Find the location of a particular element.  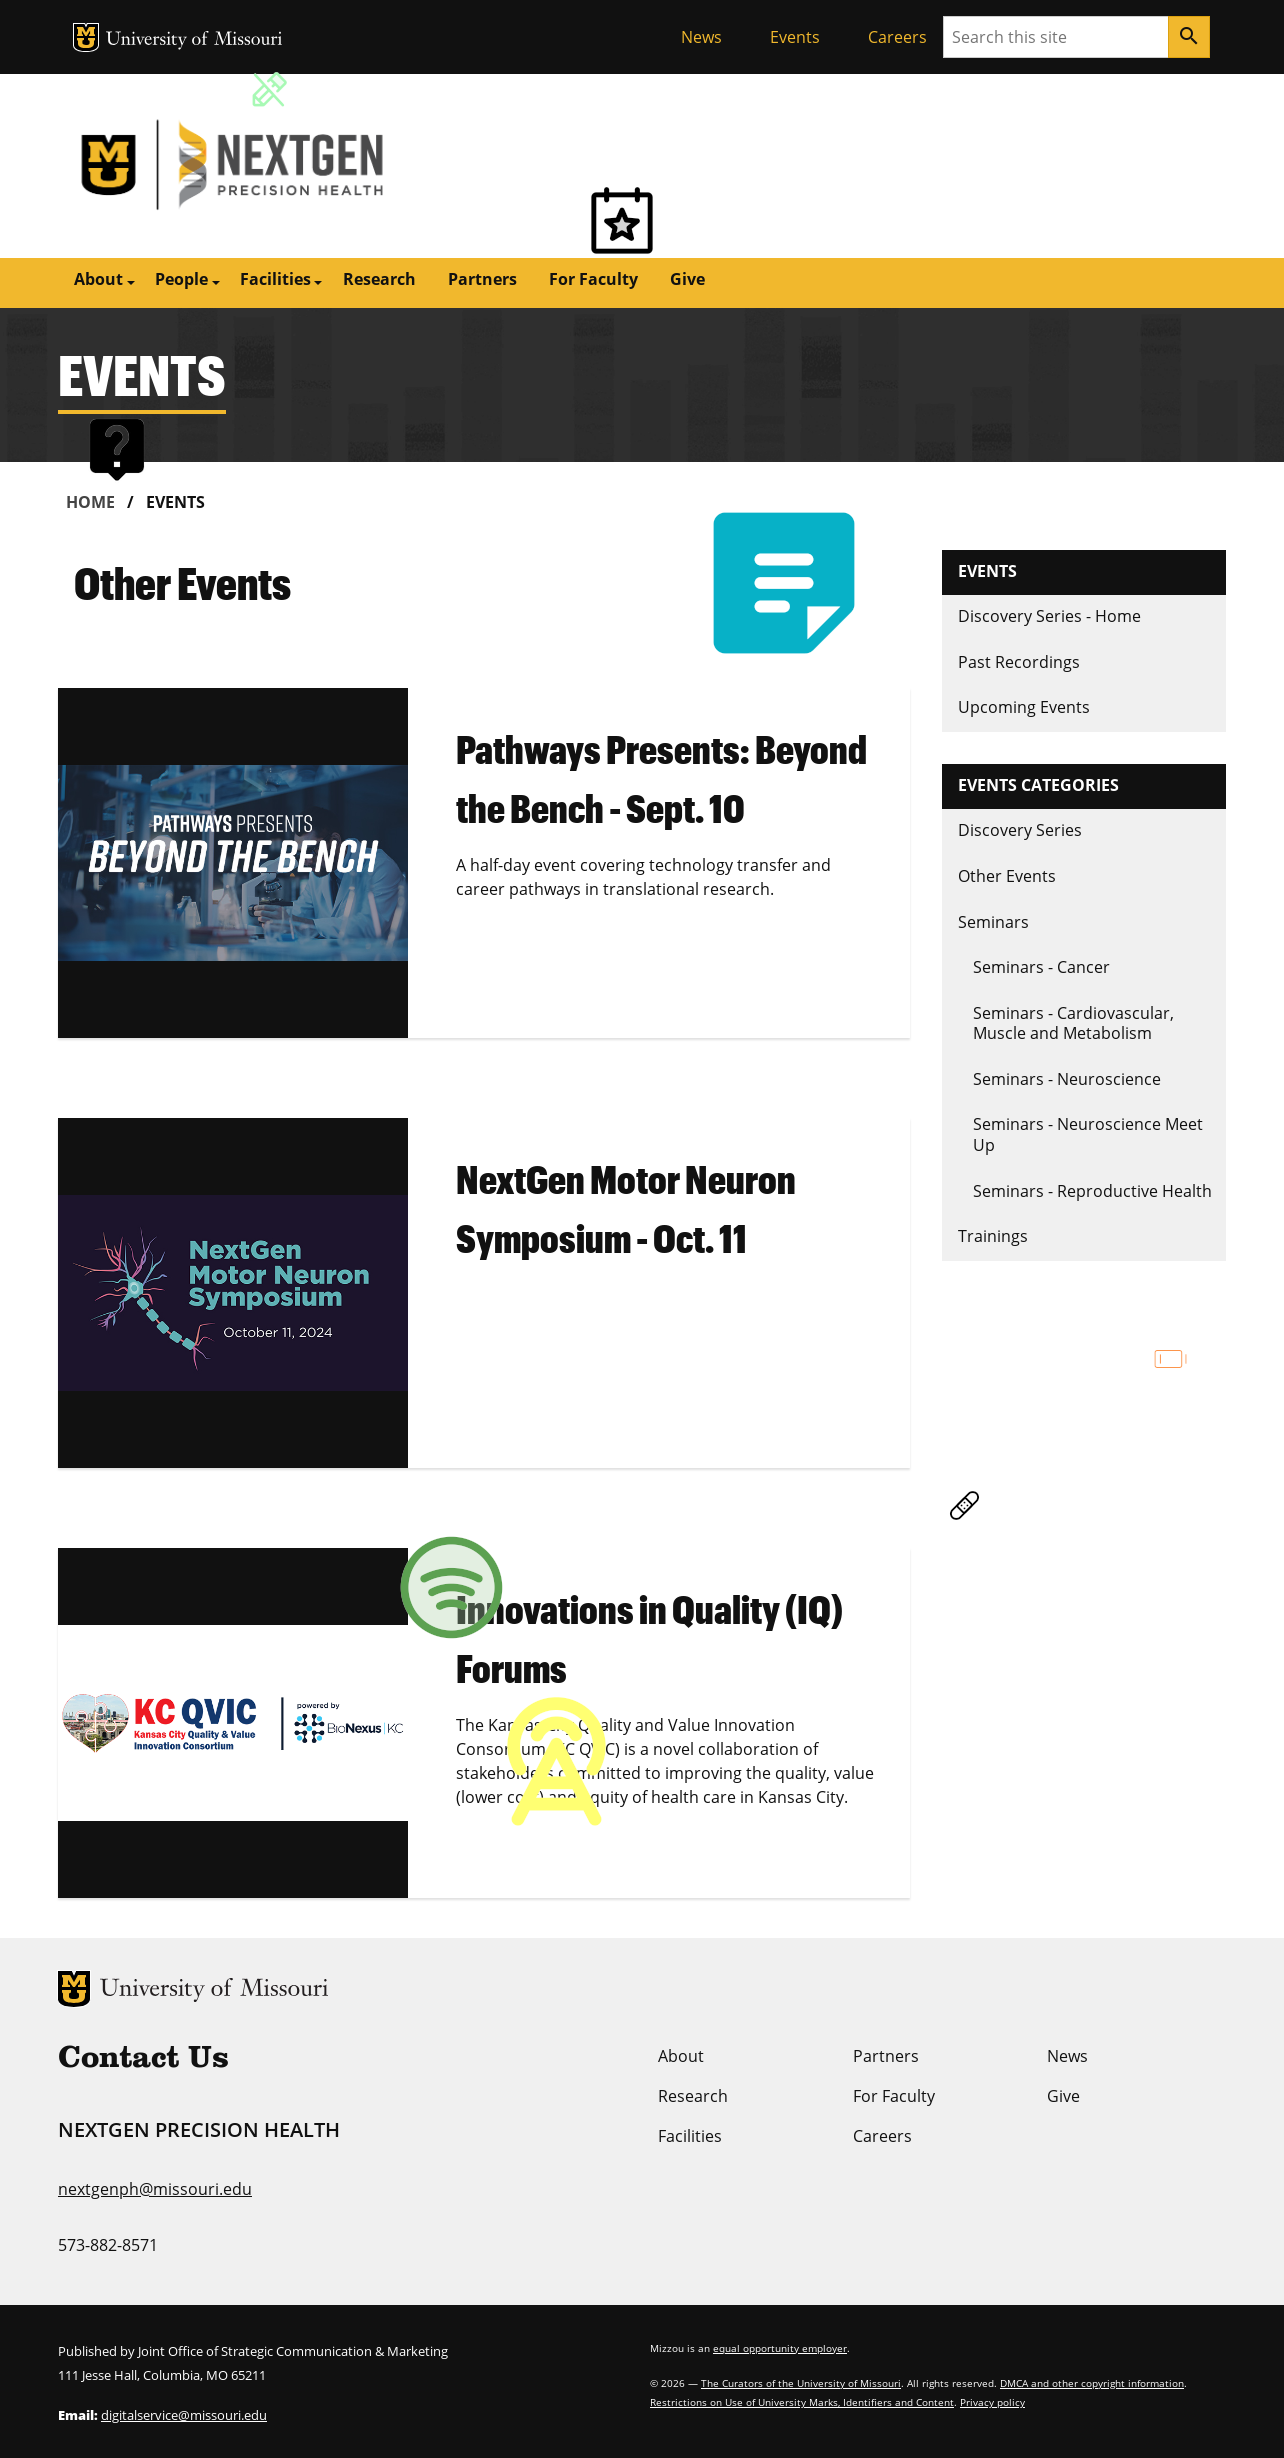

indicates low battery status is located at coordinates (1170, 1359).